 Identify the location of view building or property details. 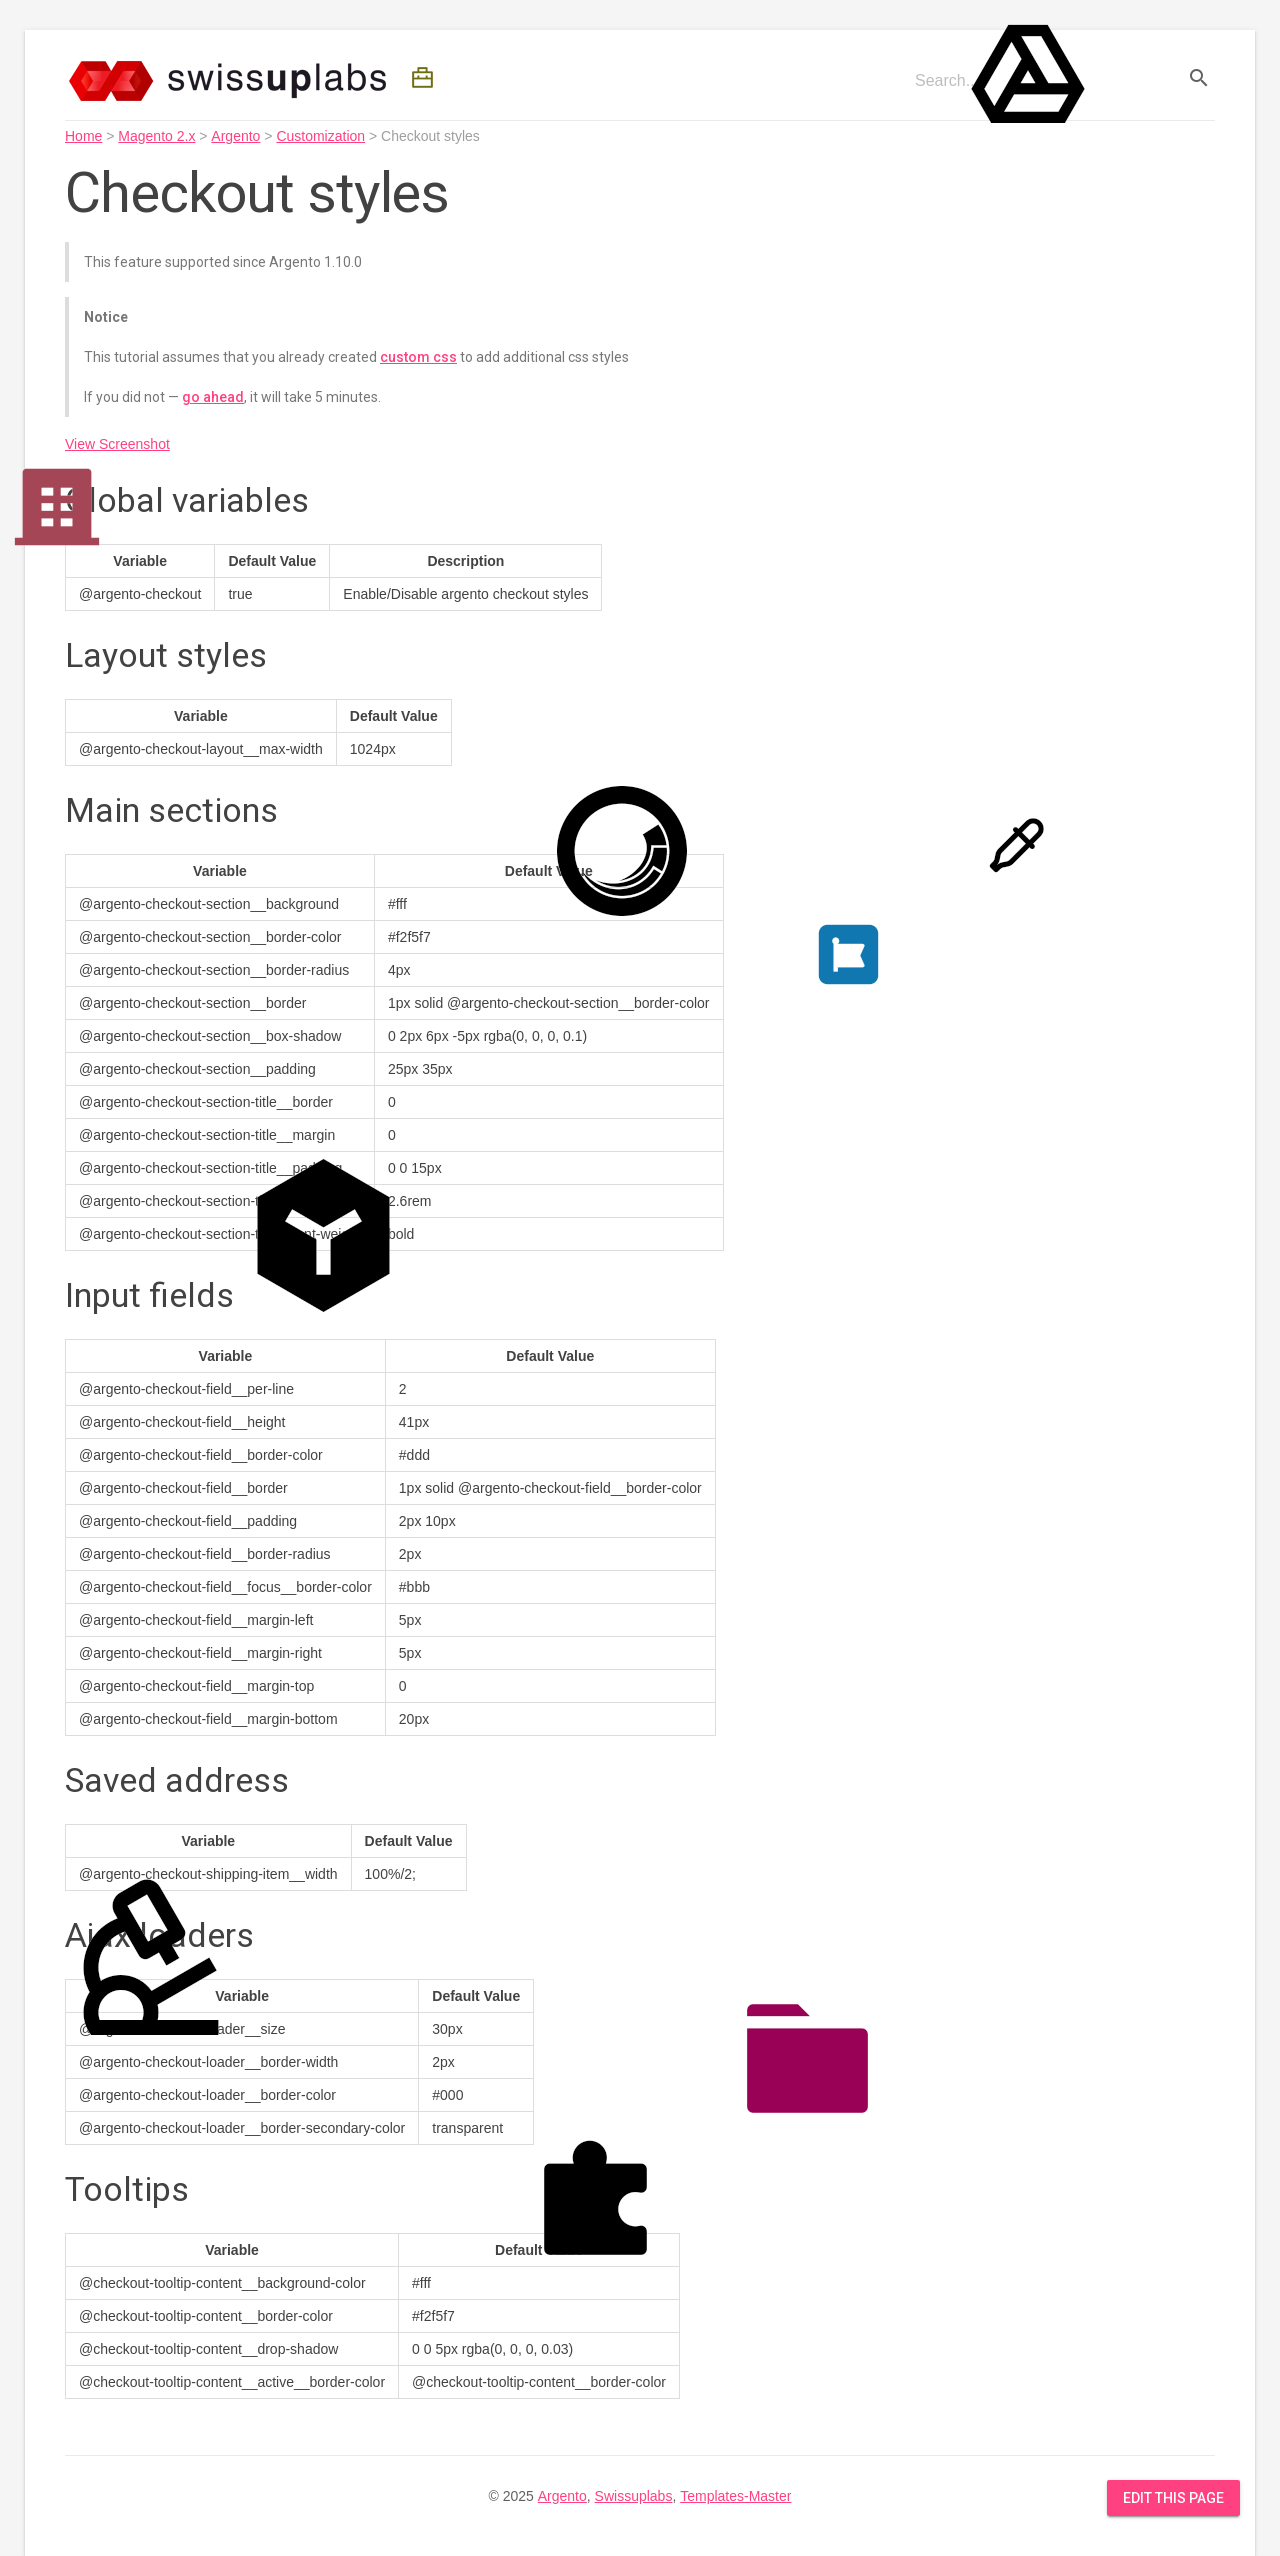
(57, 507).